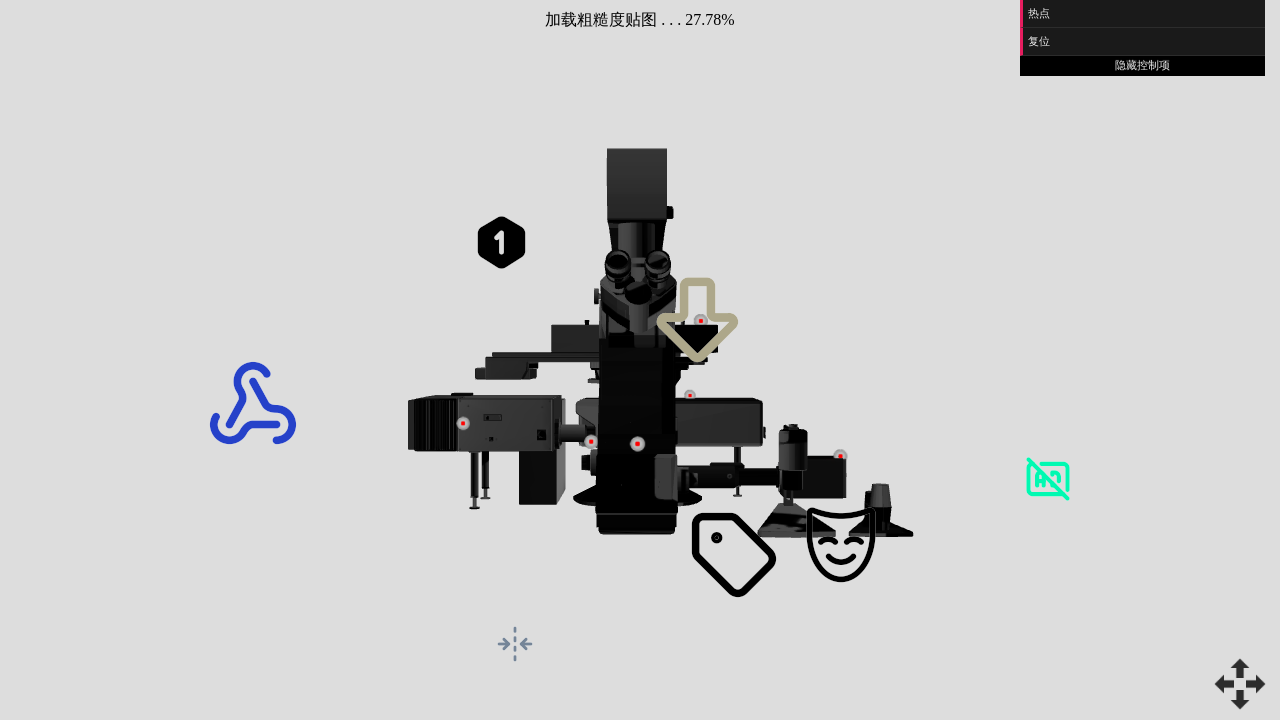  What do you see at coordinates (734, 555) in the screenshot?
I see `add or manage tags for an item` at bounding box center [734, 555].